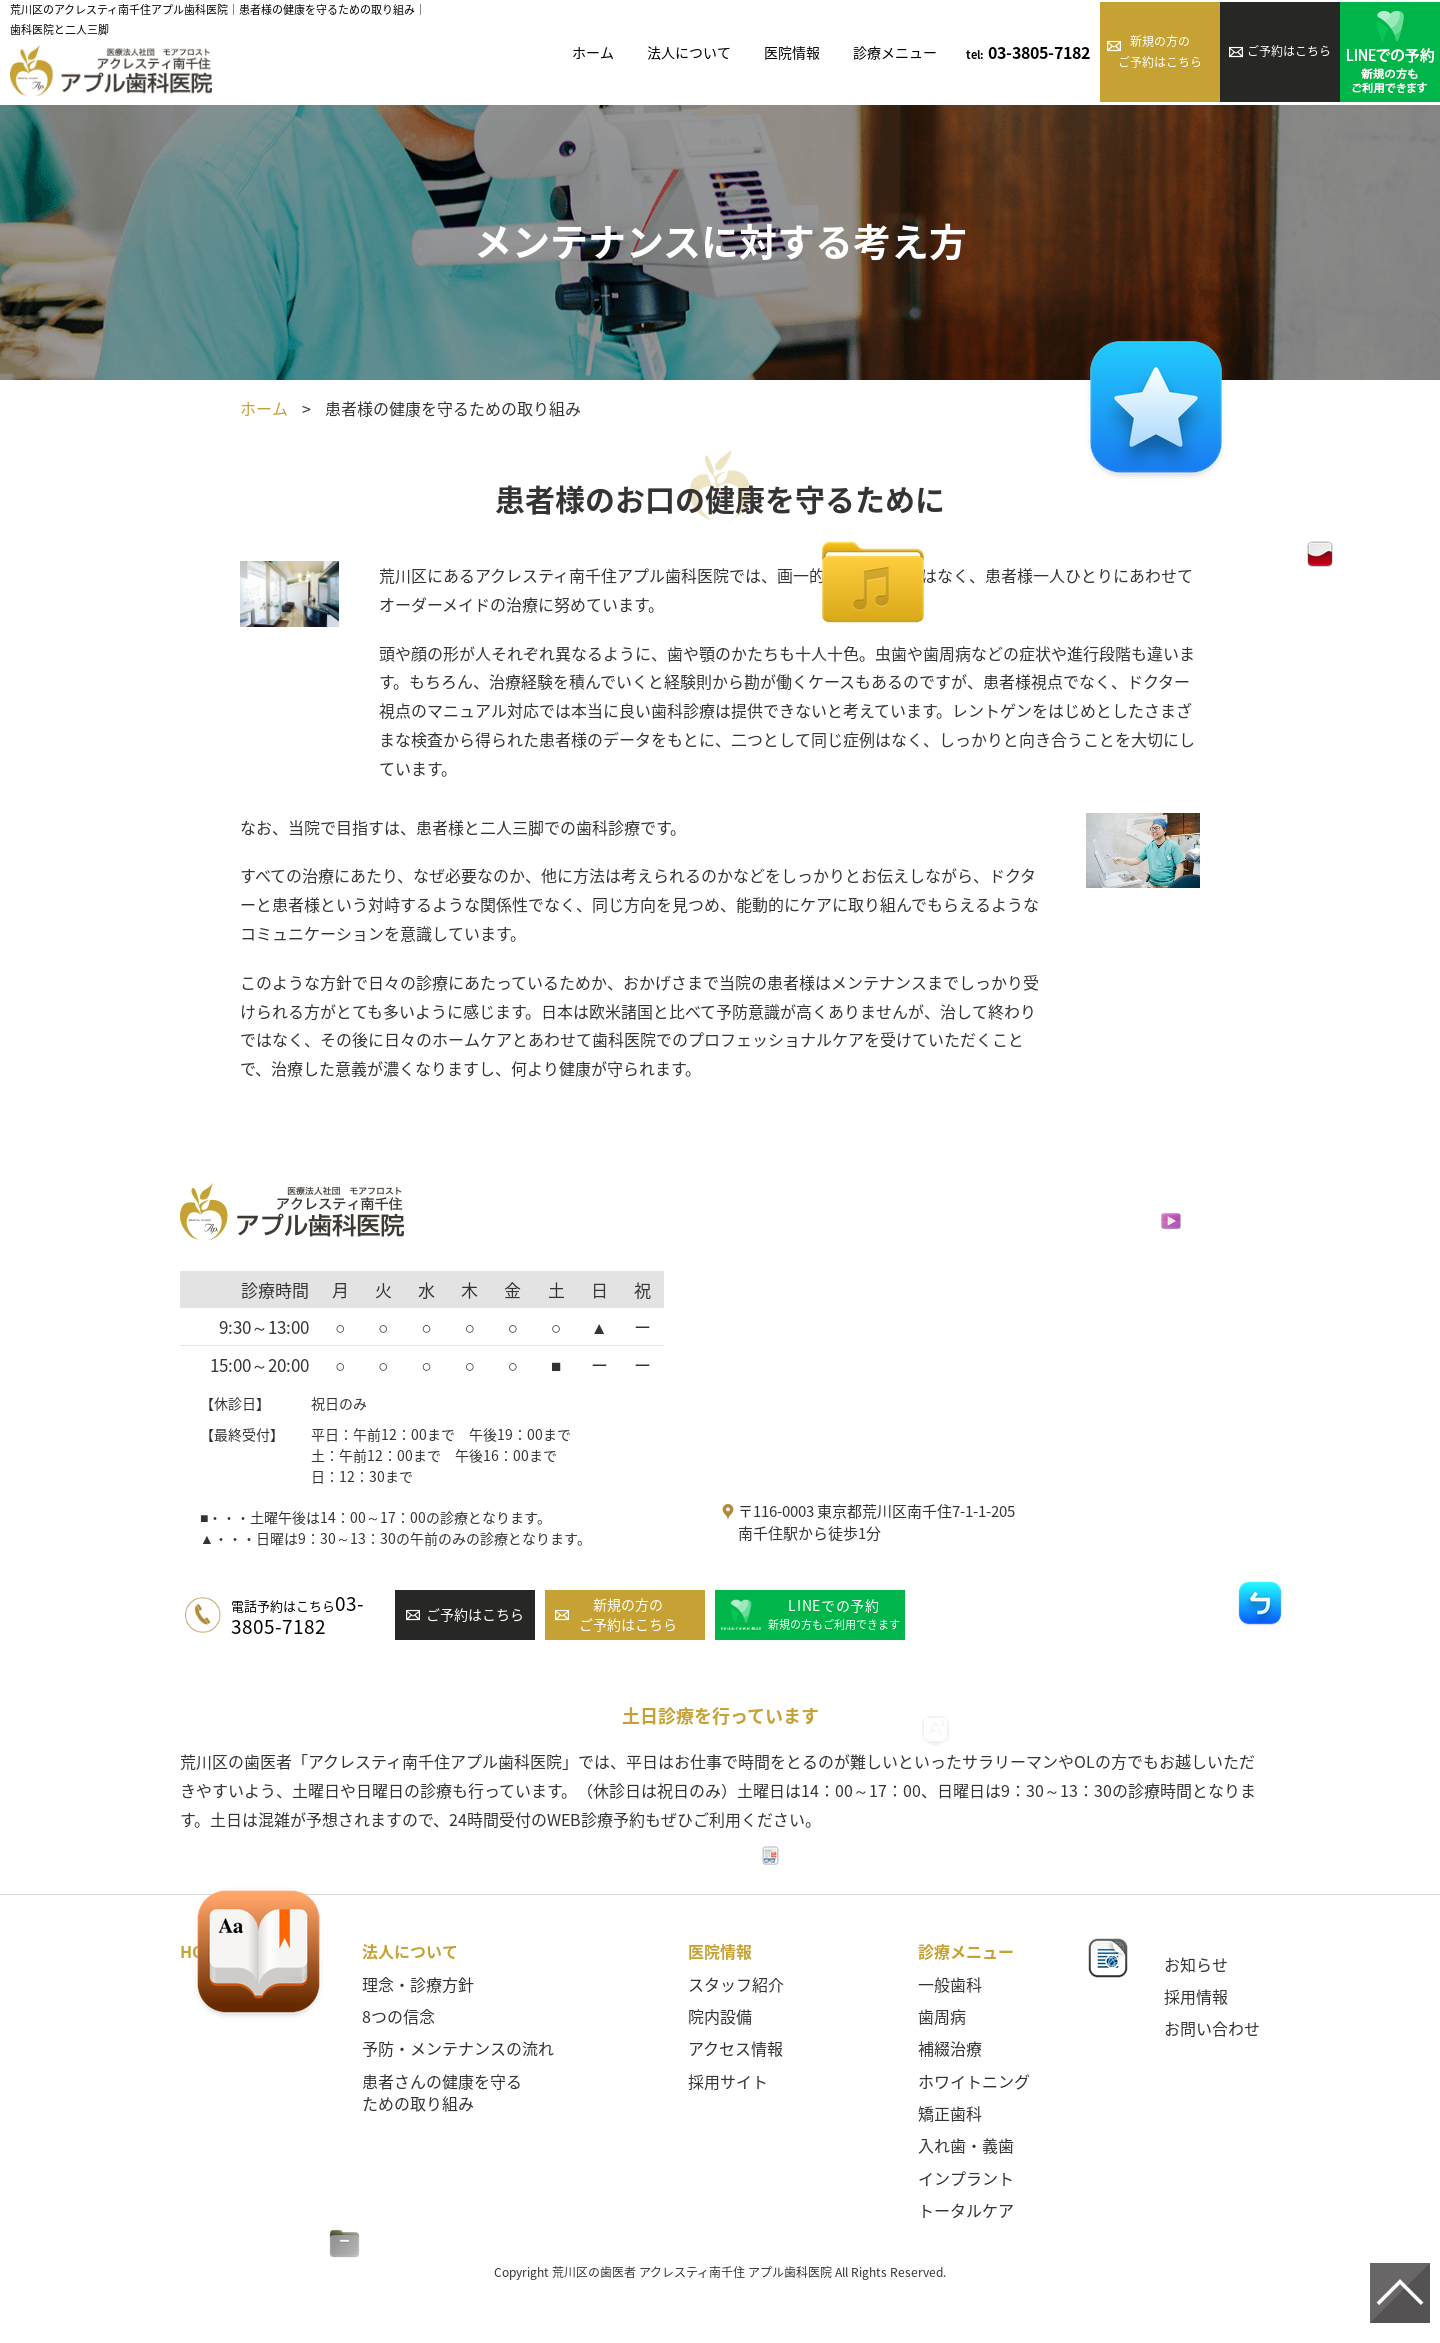 The height and width of the screenshot is (2343, 1440). What do you see at coordinates (1260, 1603) in the screenshot?
I see `open ibus bopomofo input method app` at bounding box center [1260, 1603].